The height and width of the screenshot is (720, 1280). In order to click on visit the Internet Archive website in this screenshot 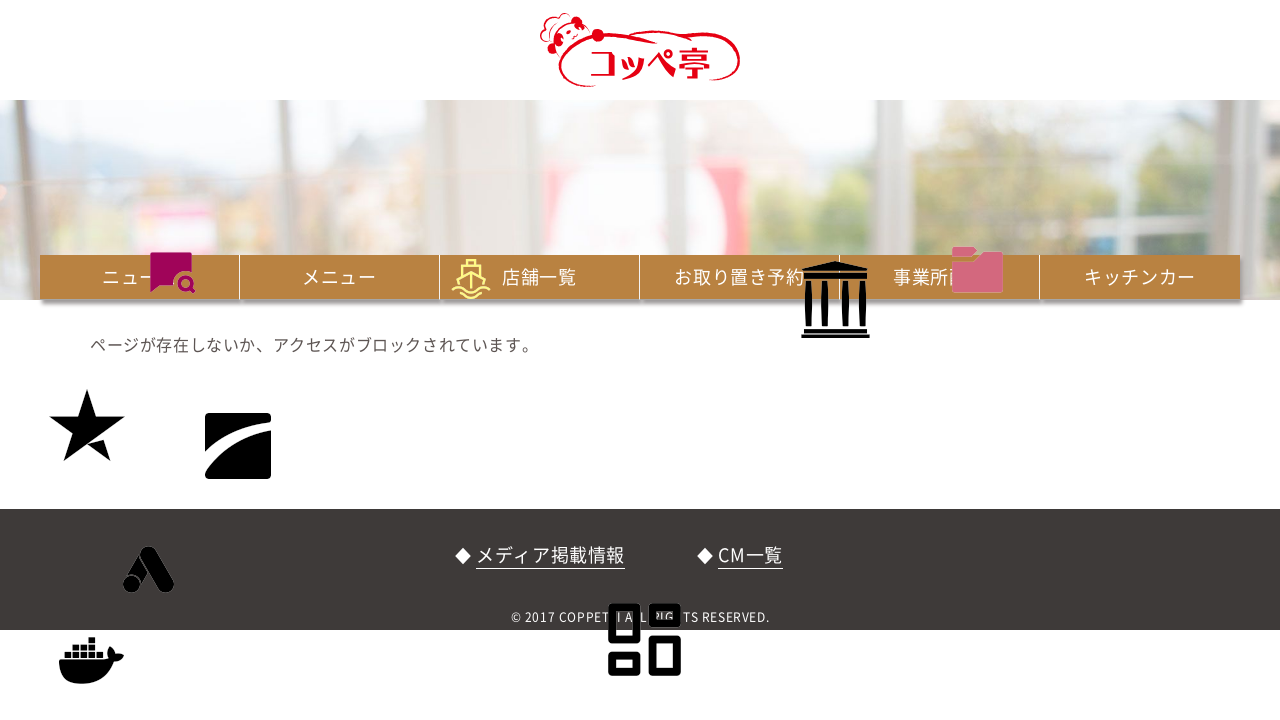, I will do `click(835, 299)`.